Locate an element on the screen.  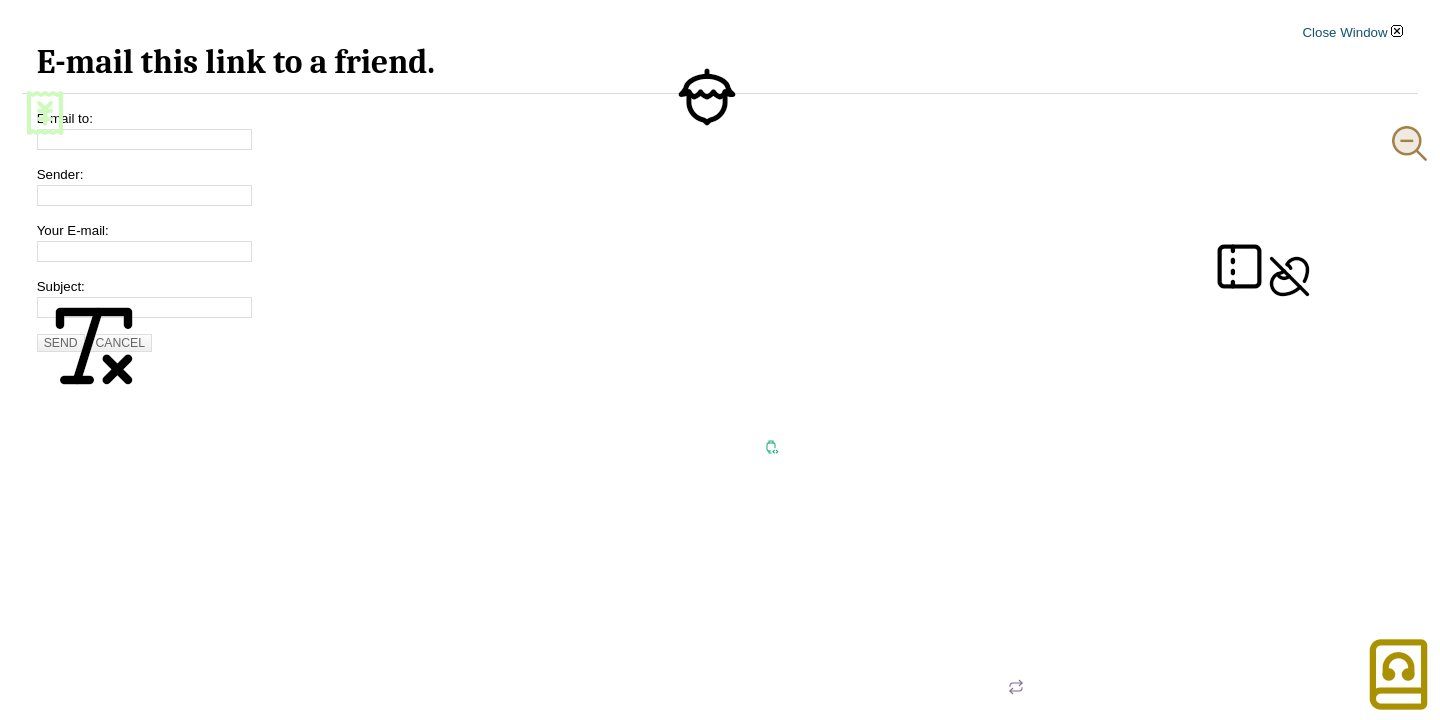
access settings or configuration options is located at coordinates (707, 97).